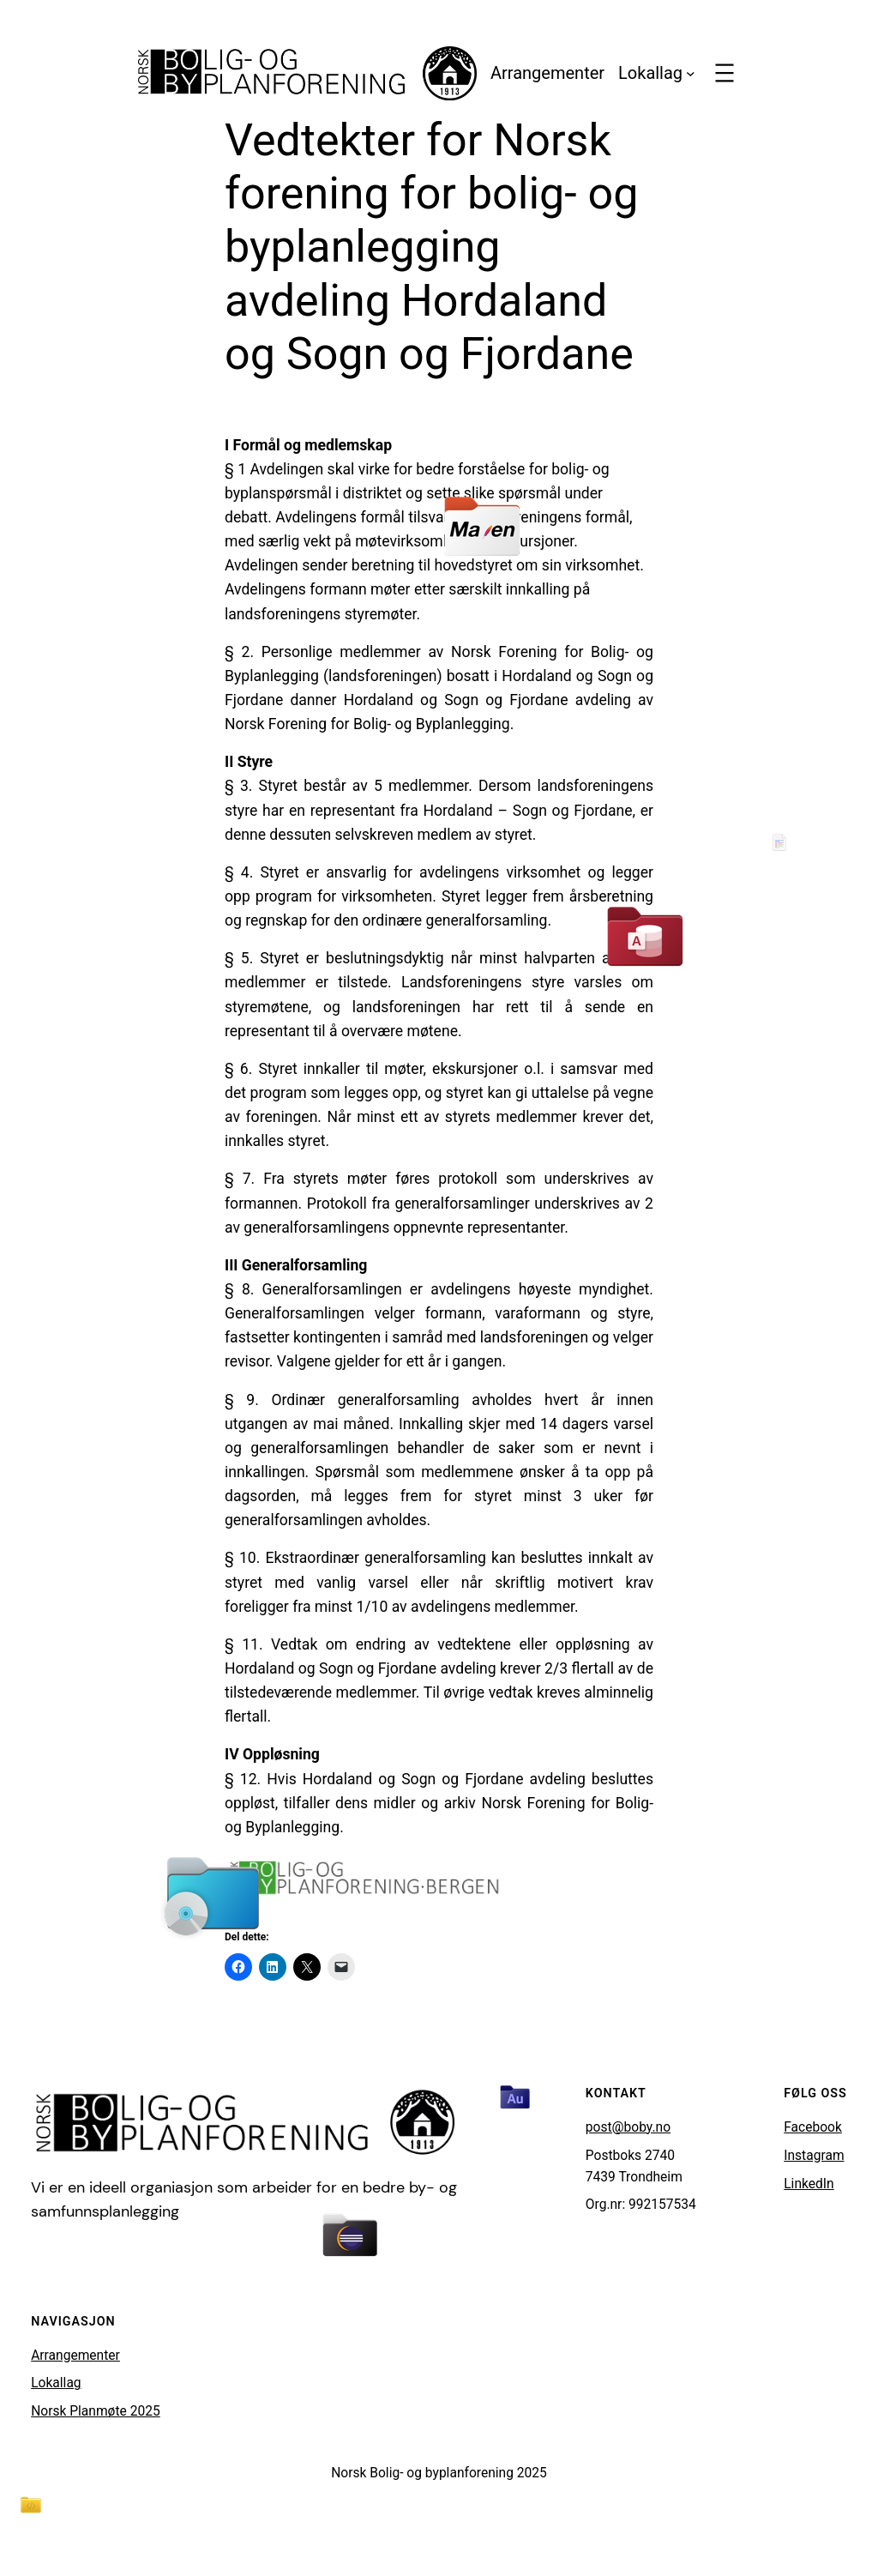  Describe the element at coordinates (645, 938) in the screenshot. I see `folder containing microsoft access database files` at that location.